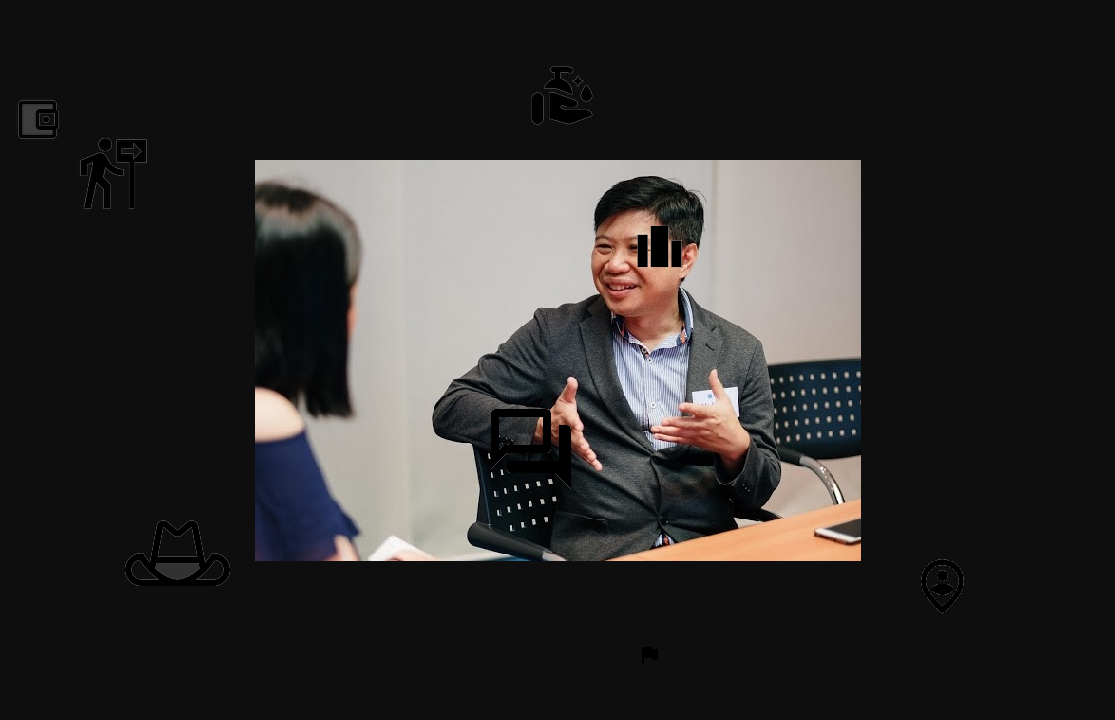 This screenshot has width=1115, height=720. What do you see at coordinates (37, 119) in the screenshot?
I see `access your digital wallet` at bounding box center [37, 119].